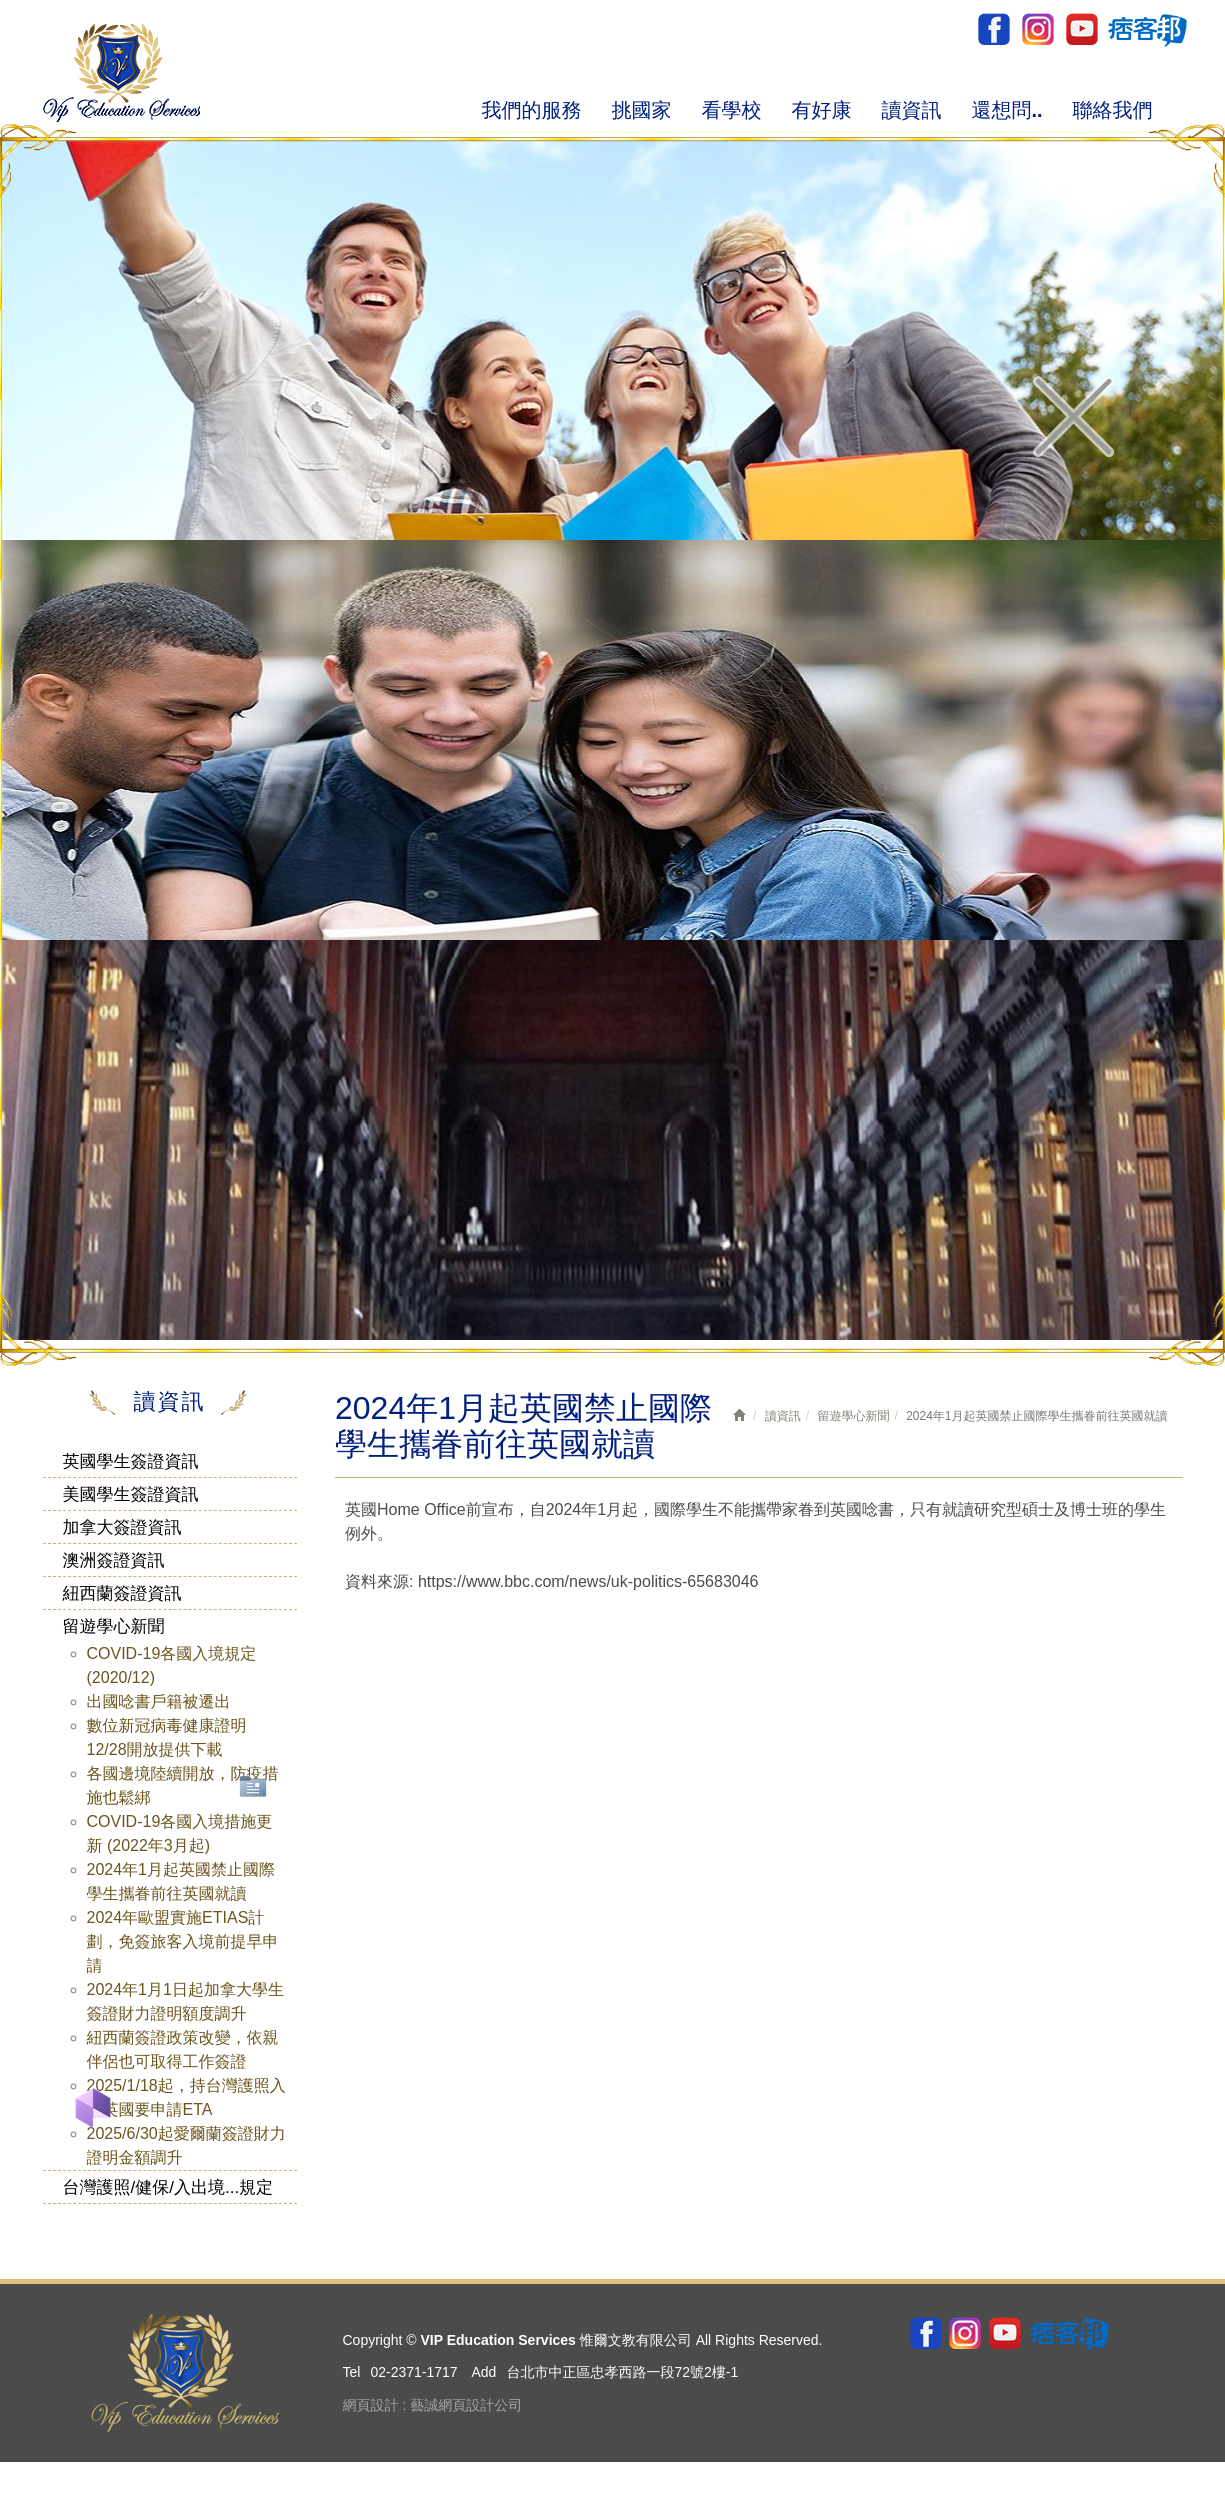 This screenshot has width=1225, height=2512. I want to click on delete or remove an item, so click(1034, 377).